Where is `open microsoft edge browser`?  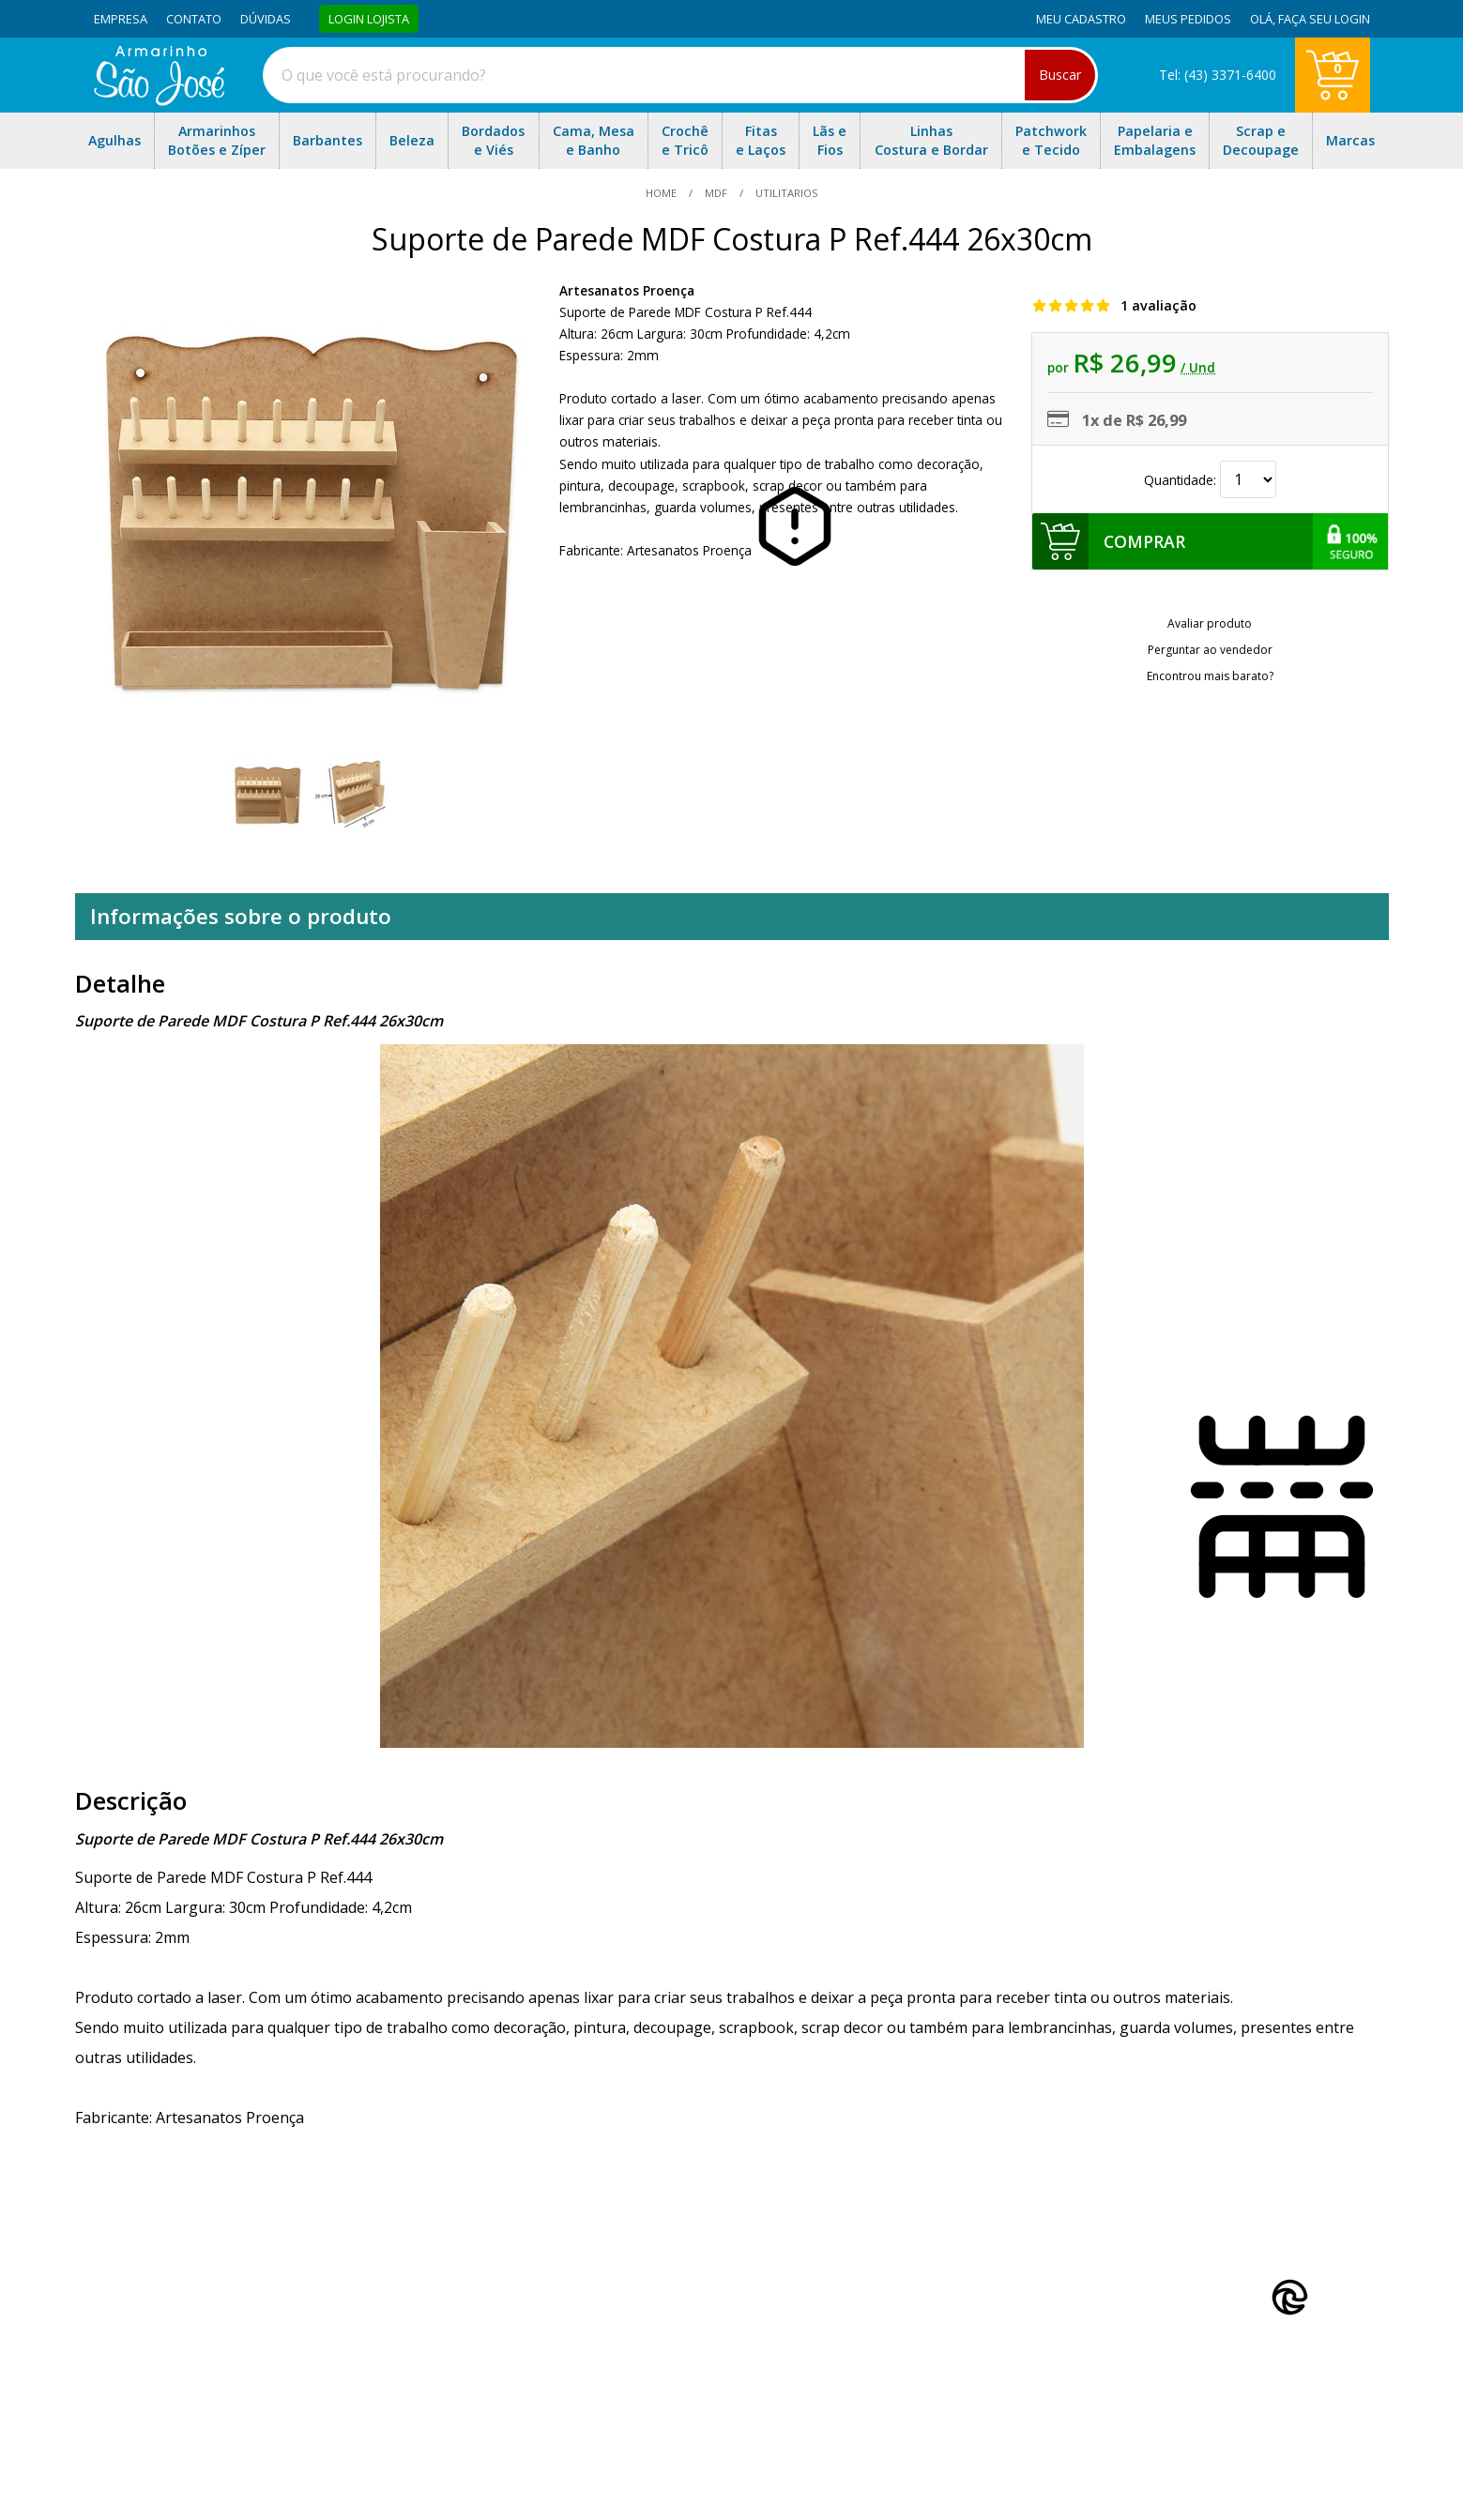 open microsoft edge browser is located at coordinates (1289, 2297).